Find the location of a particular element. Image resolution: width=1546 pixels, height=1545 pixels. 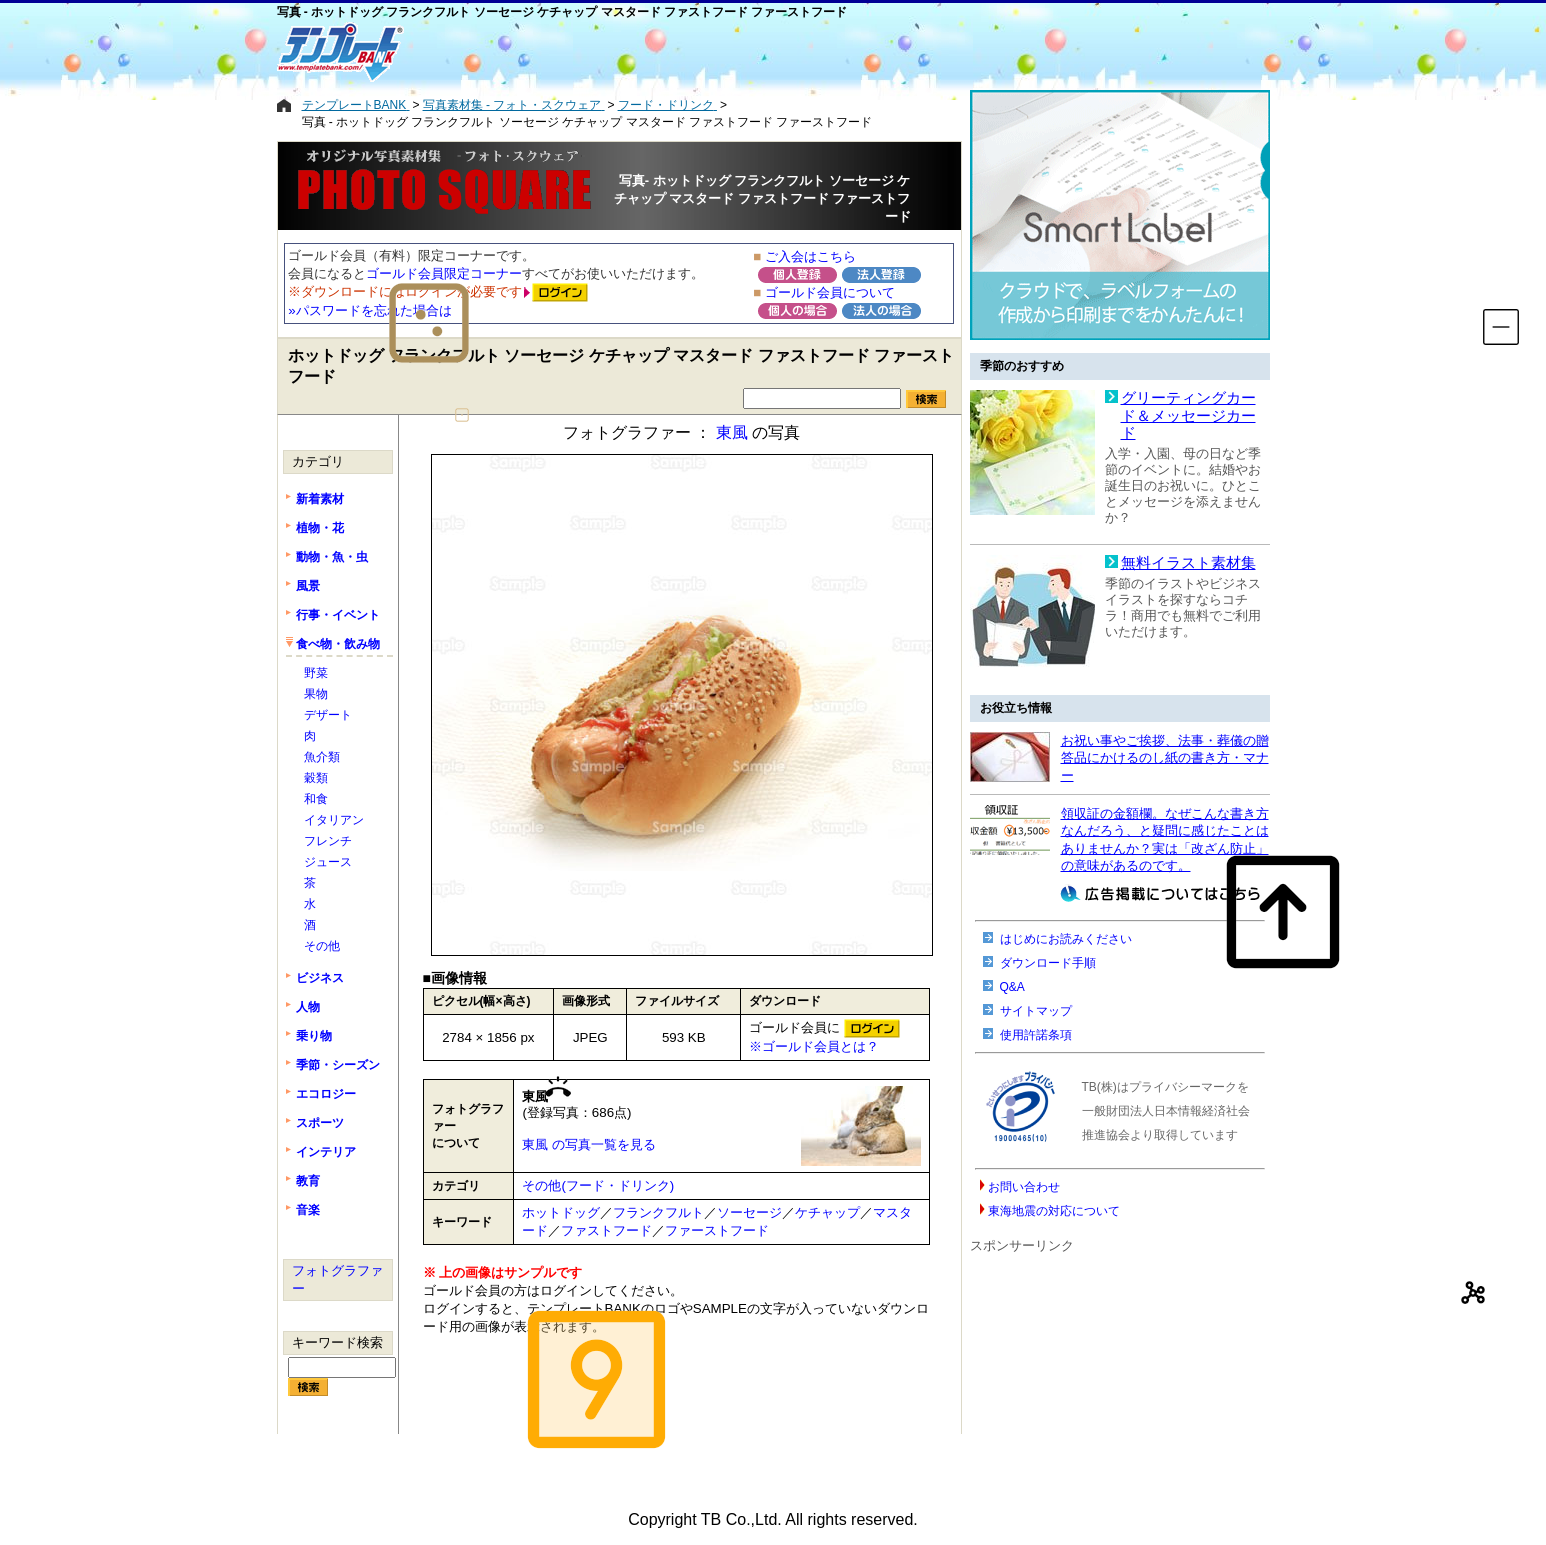

view network or connection graph is located at coordinates (1473, 1293).